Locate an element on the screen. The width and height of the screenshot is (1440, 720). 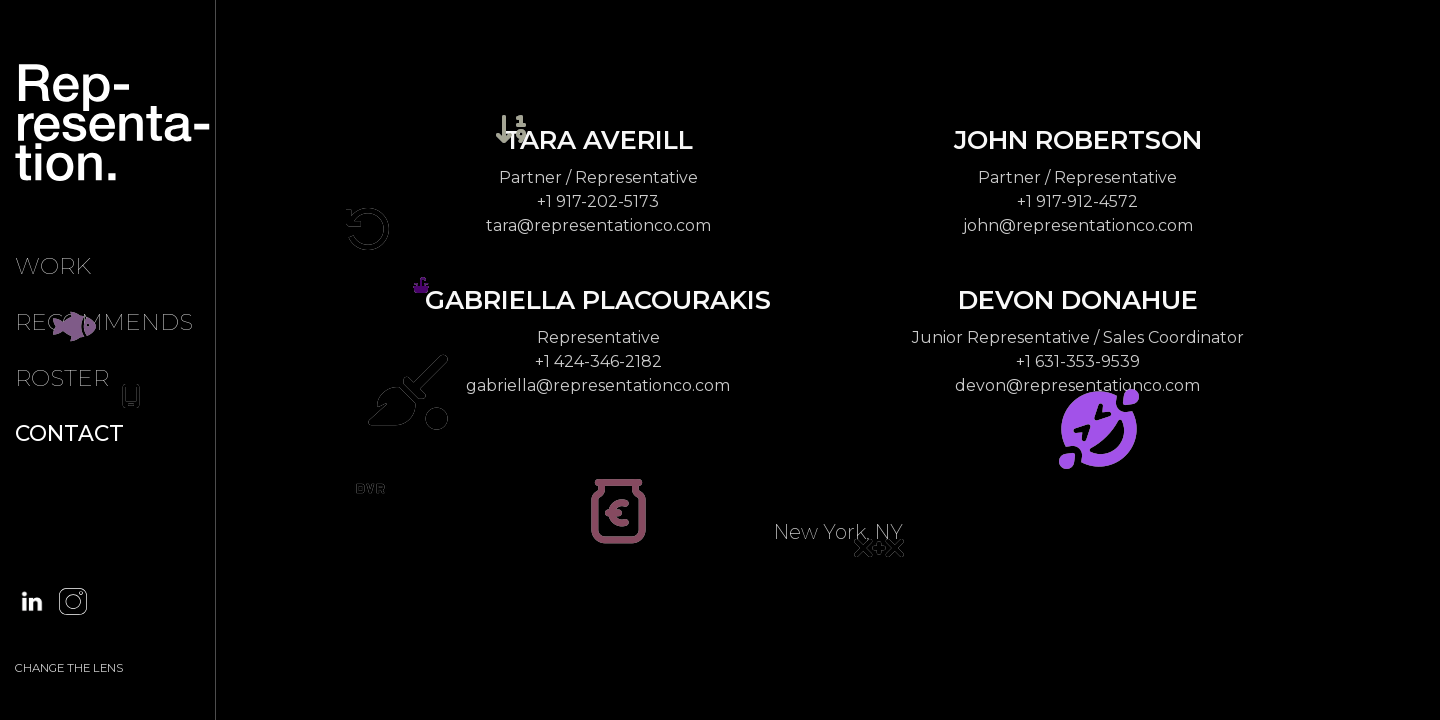
restart the debugging session is located at coordinates (367, 229).